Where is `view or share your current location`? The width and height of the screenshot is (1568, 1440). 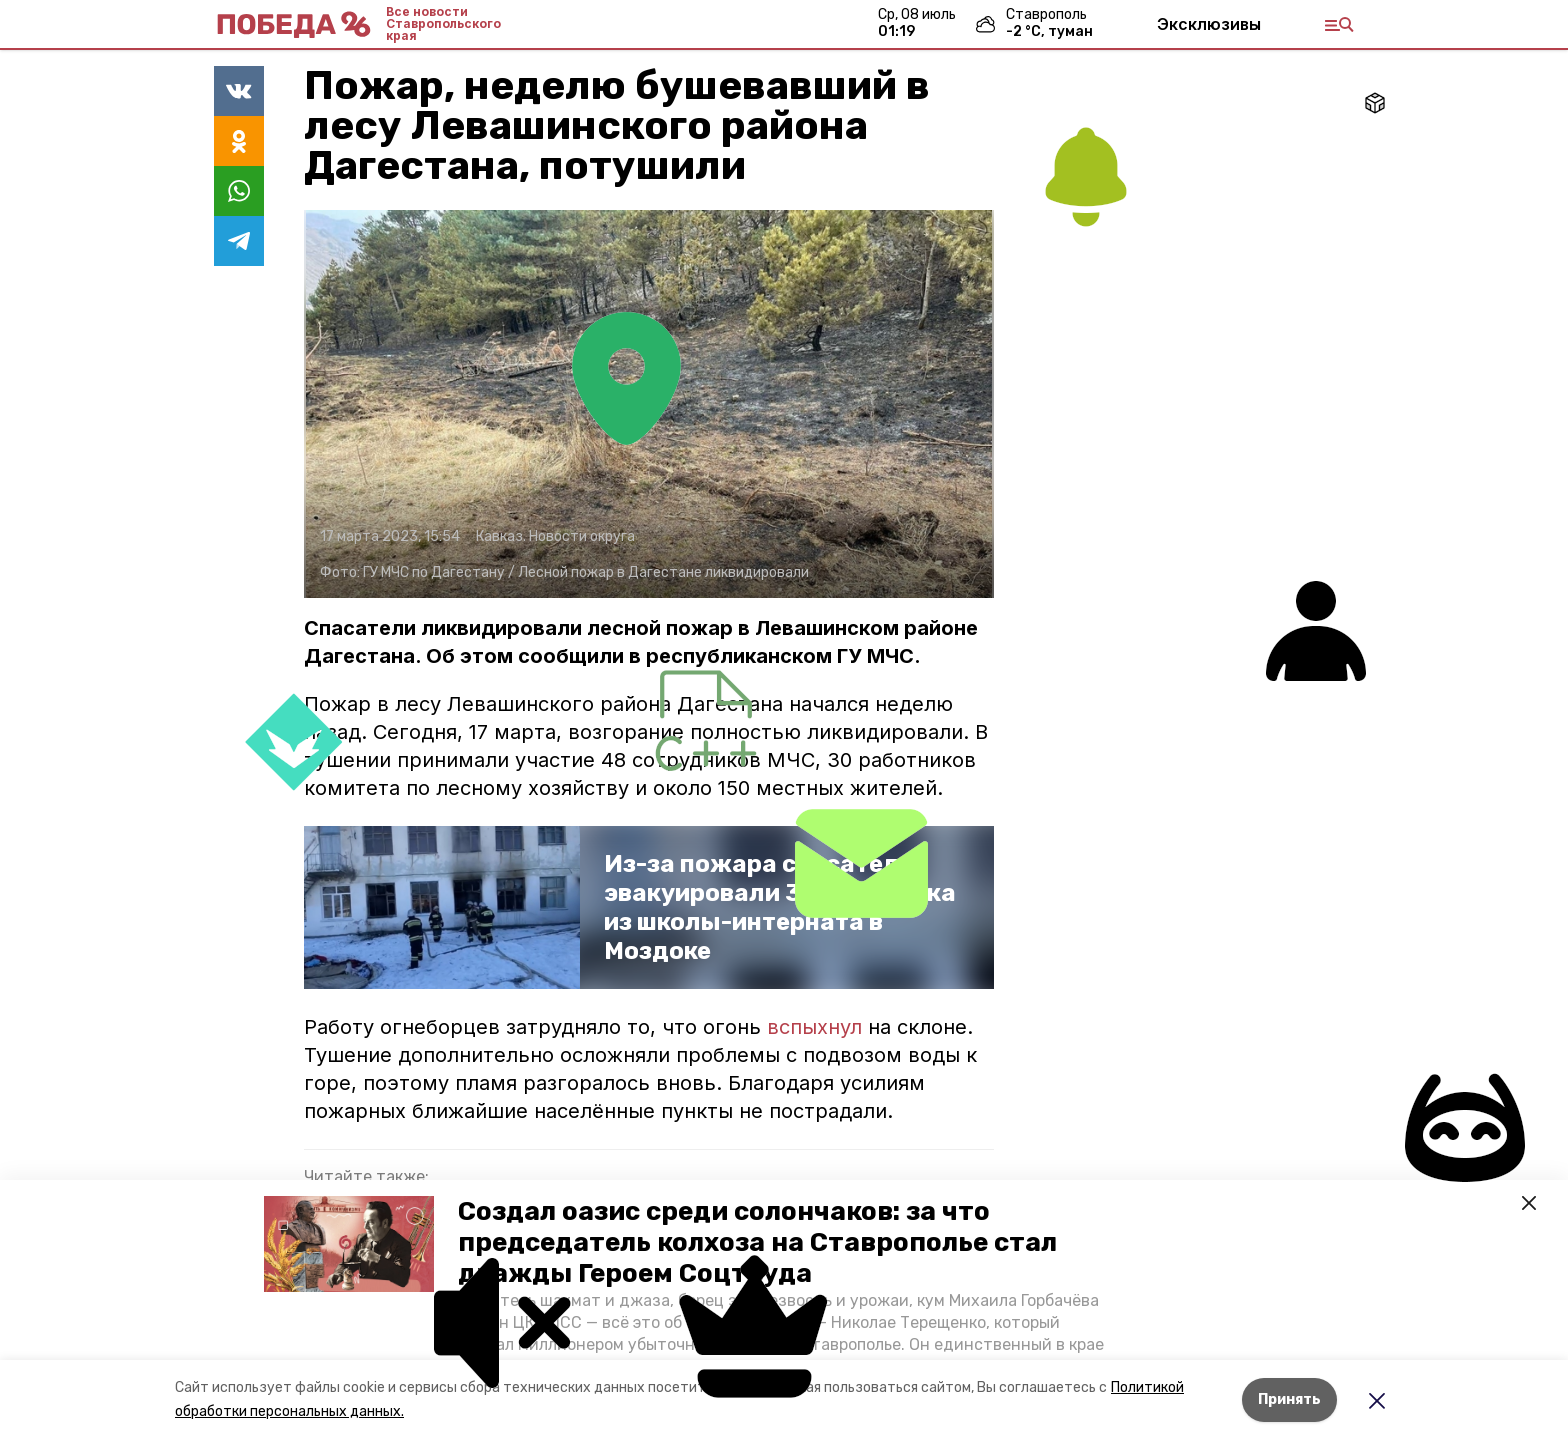
view or share your current location is located at coordinates (626, 378).